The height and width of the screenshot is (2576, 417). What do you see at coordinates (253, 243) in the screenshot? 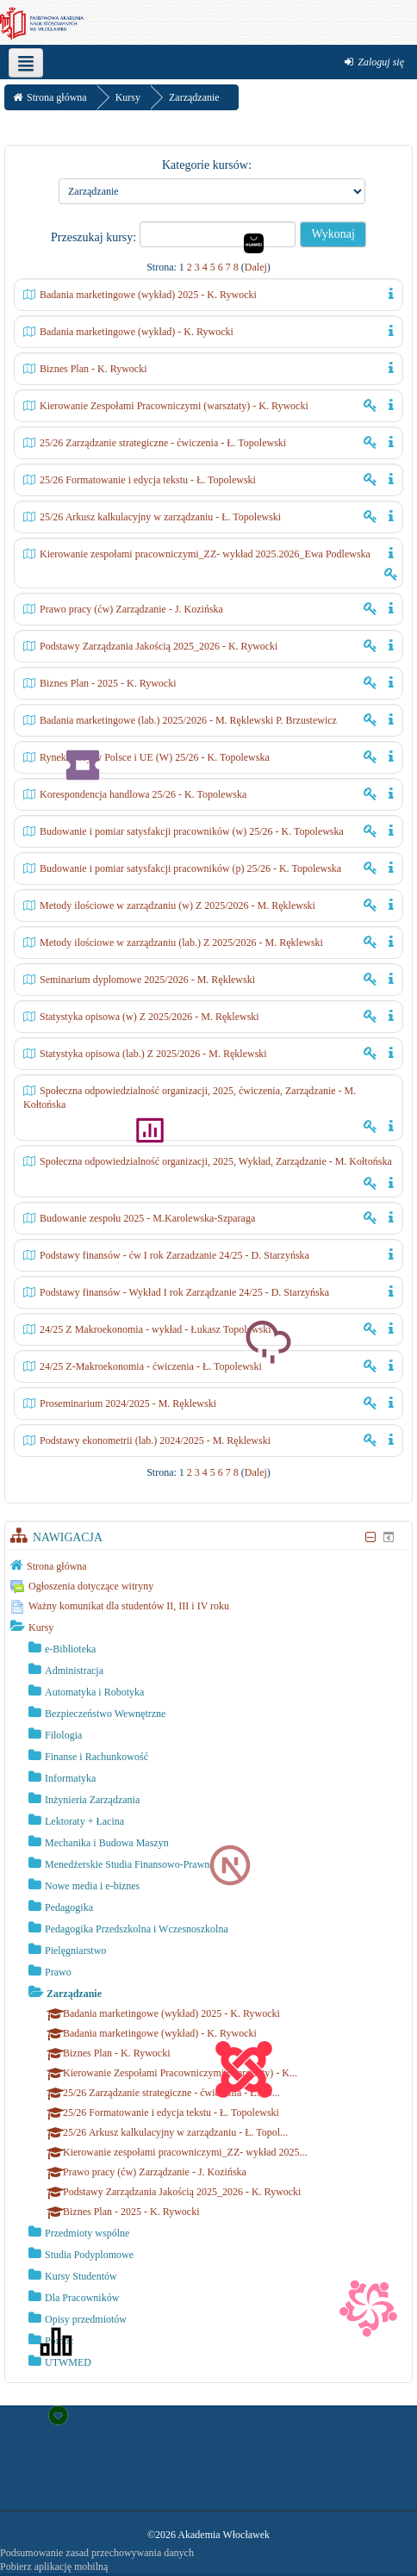
I see `open Huawei AppGallery store` at bounding box center [253, 243].